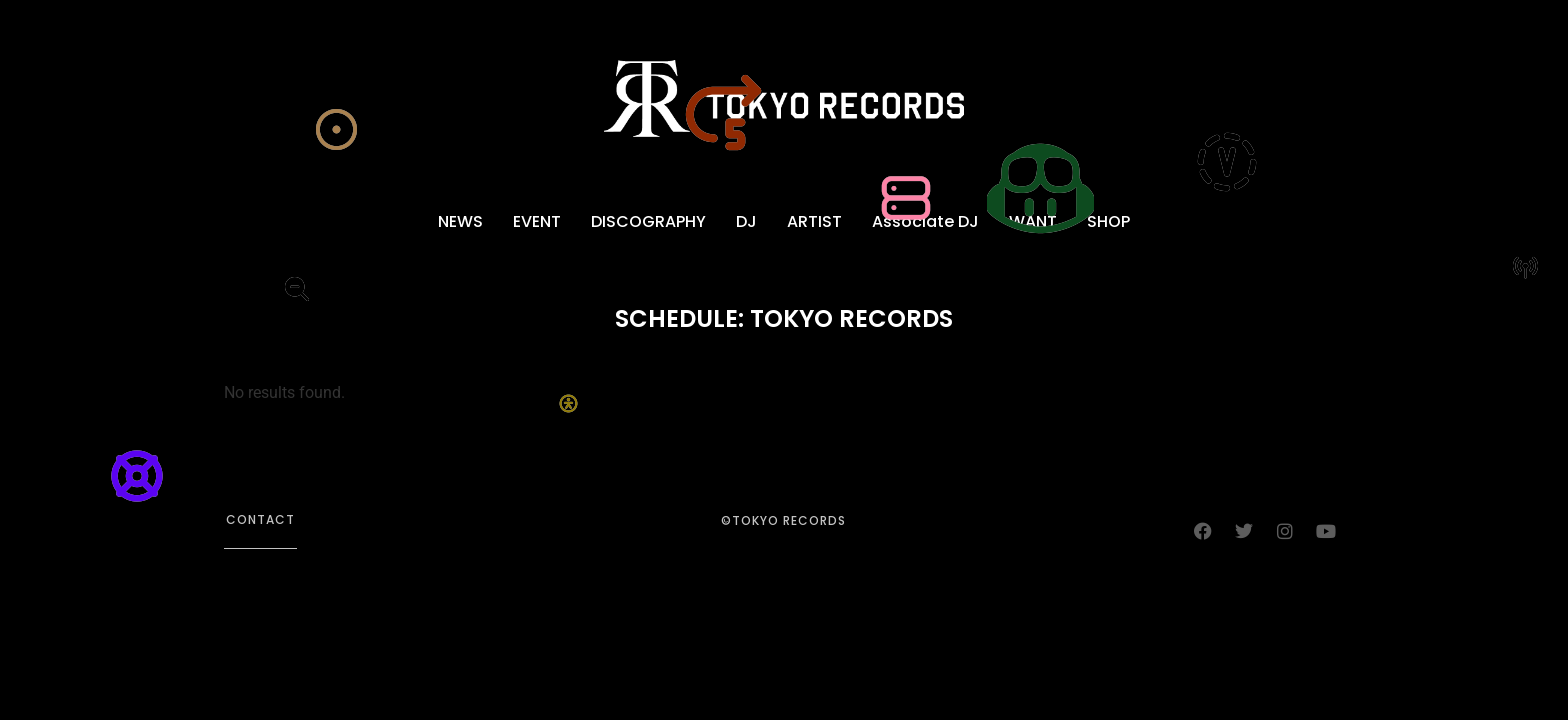  I want to click on zoom out, so click(297, 289).